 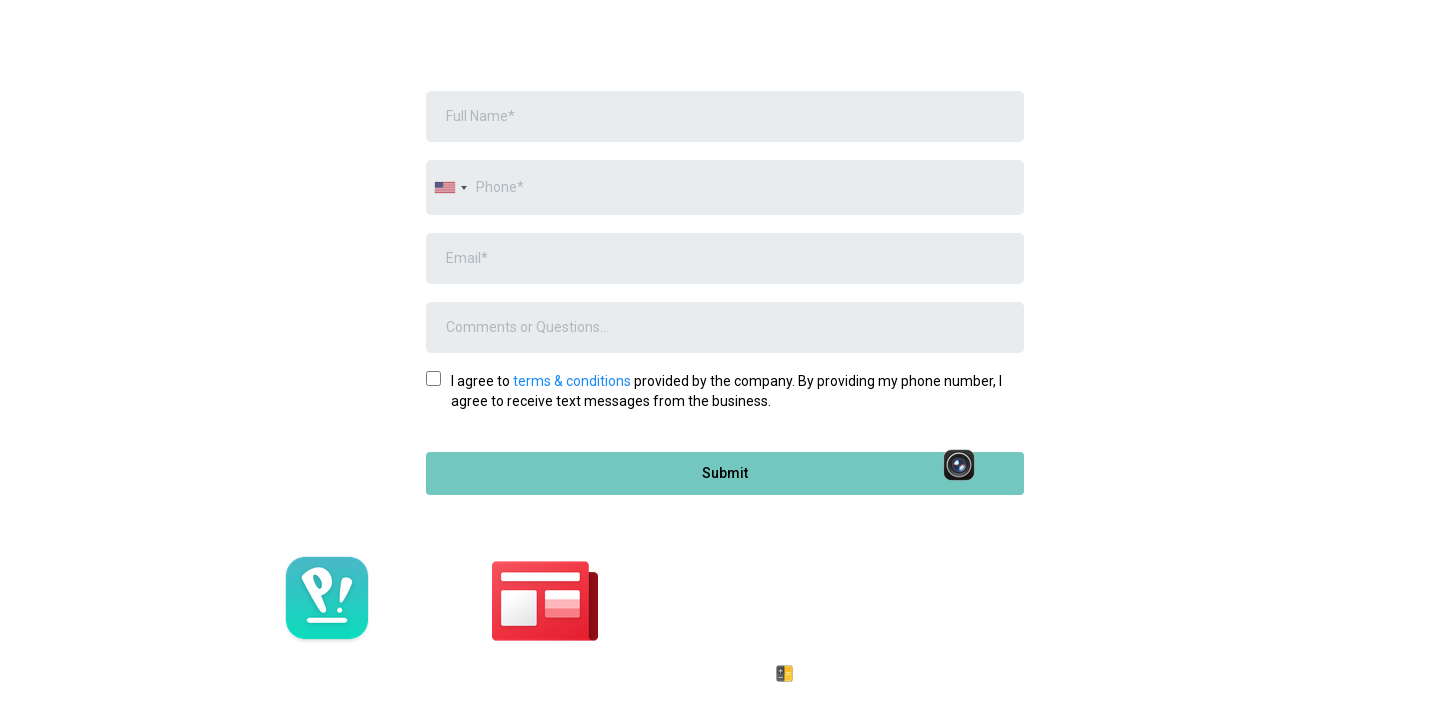 What do you see at coordinates (959, 465) in the screenshot?
I see `open the camera app` at bounding box center [959, 465].